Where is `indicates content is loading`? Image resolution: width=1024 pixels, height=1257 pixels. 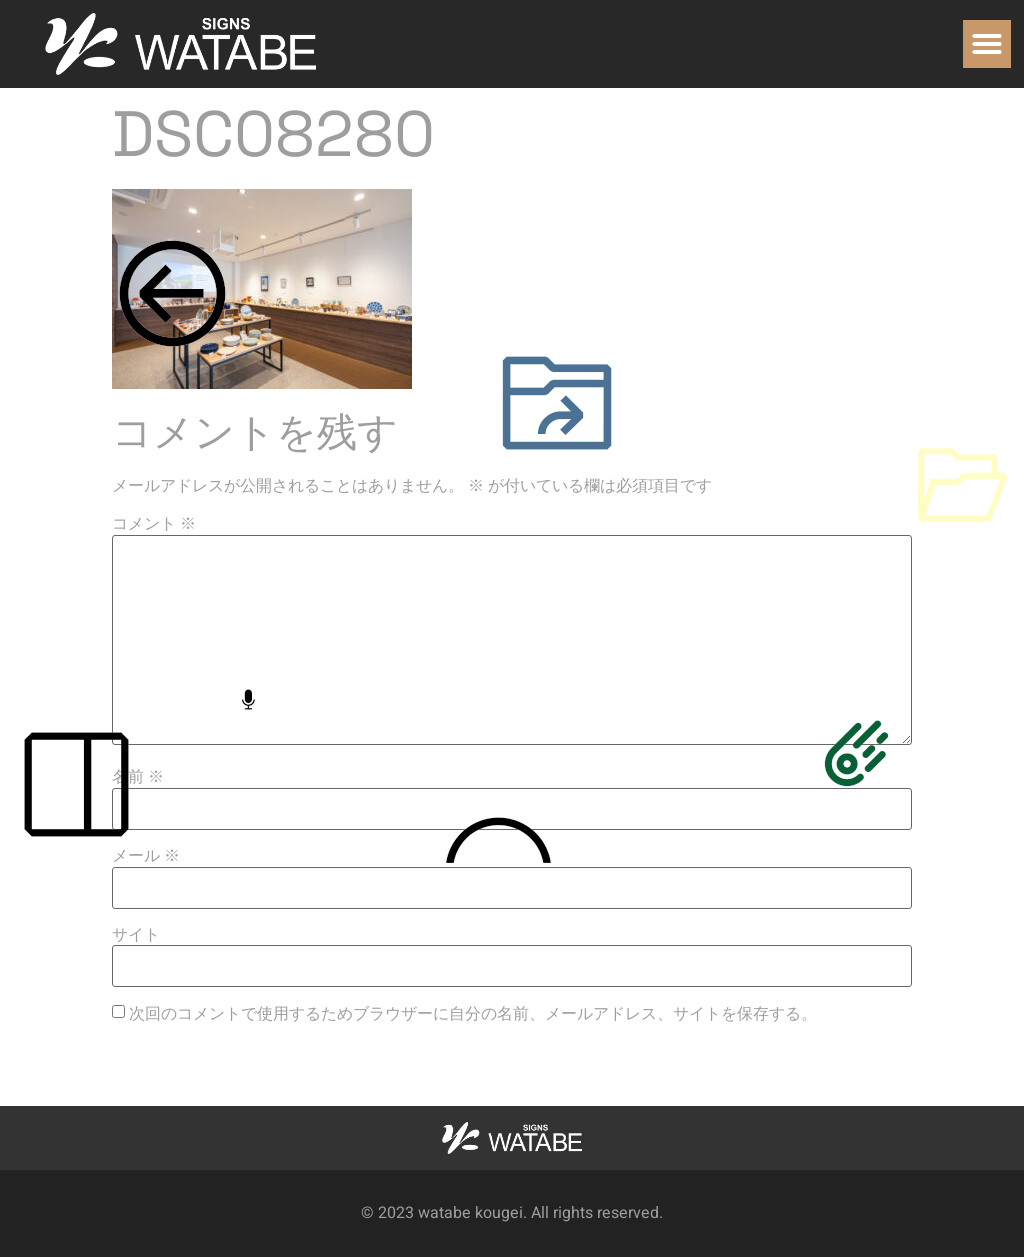
indicates content is loading is located at coordinates (498, 870).